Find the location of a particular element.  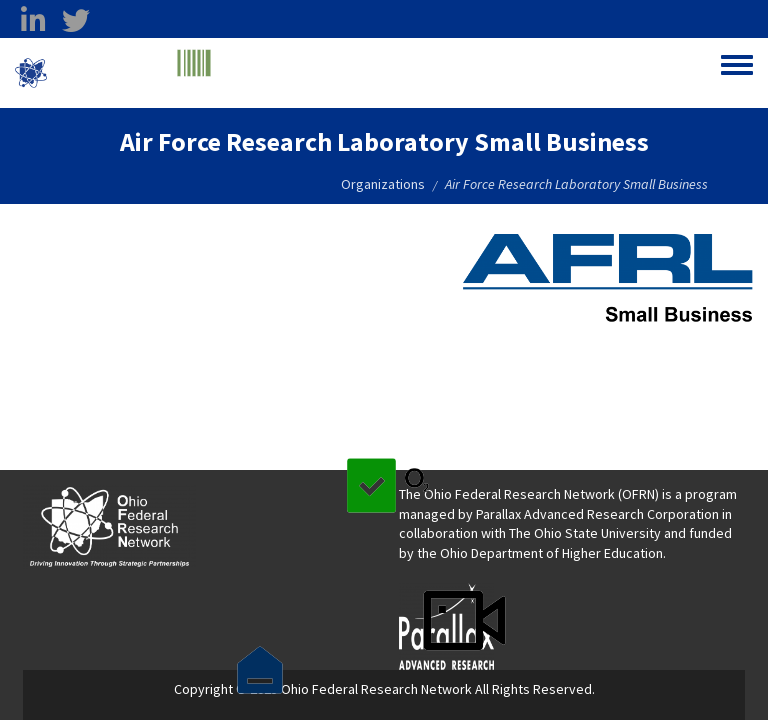

mark task as complete is located at coordinates (371, 485).